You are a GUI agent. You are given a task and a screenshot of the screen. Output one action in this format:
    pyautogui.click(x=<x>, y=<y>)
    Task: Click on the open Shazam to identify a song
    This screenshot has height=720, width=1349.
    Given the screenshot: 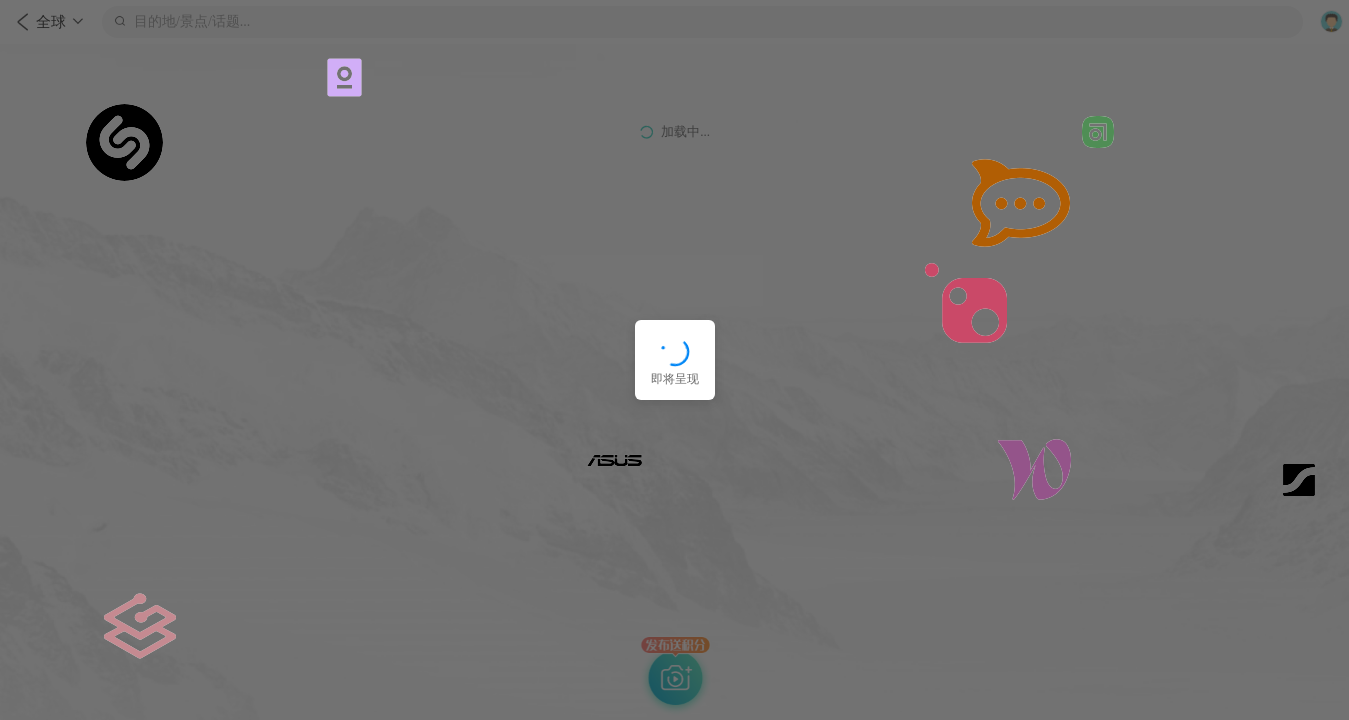 What is the action you would take?
    pyautogui.click(x=124, y=142)
    